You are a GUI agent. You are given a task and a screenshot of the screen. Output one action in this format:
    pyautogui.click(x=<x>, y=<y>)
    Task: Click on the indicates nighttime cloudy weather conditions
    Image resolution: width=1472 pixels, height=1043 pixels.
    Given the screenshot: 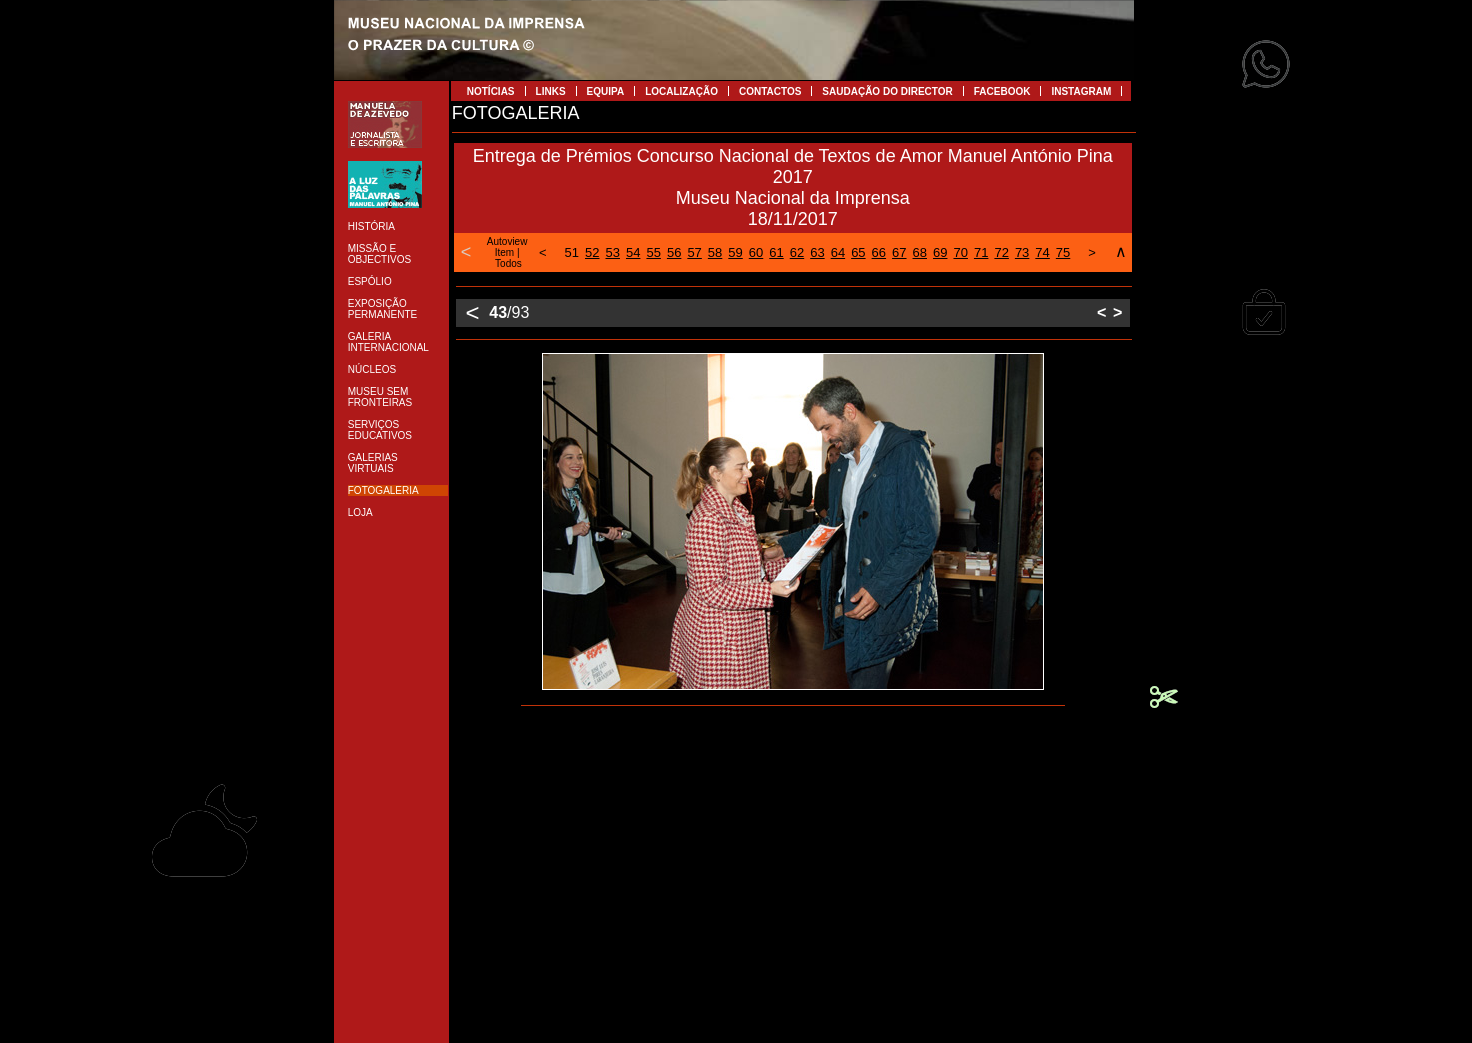 What is the action you would take?
    pyautogui.click(x=204, y=830)
    